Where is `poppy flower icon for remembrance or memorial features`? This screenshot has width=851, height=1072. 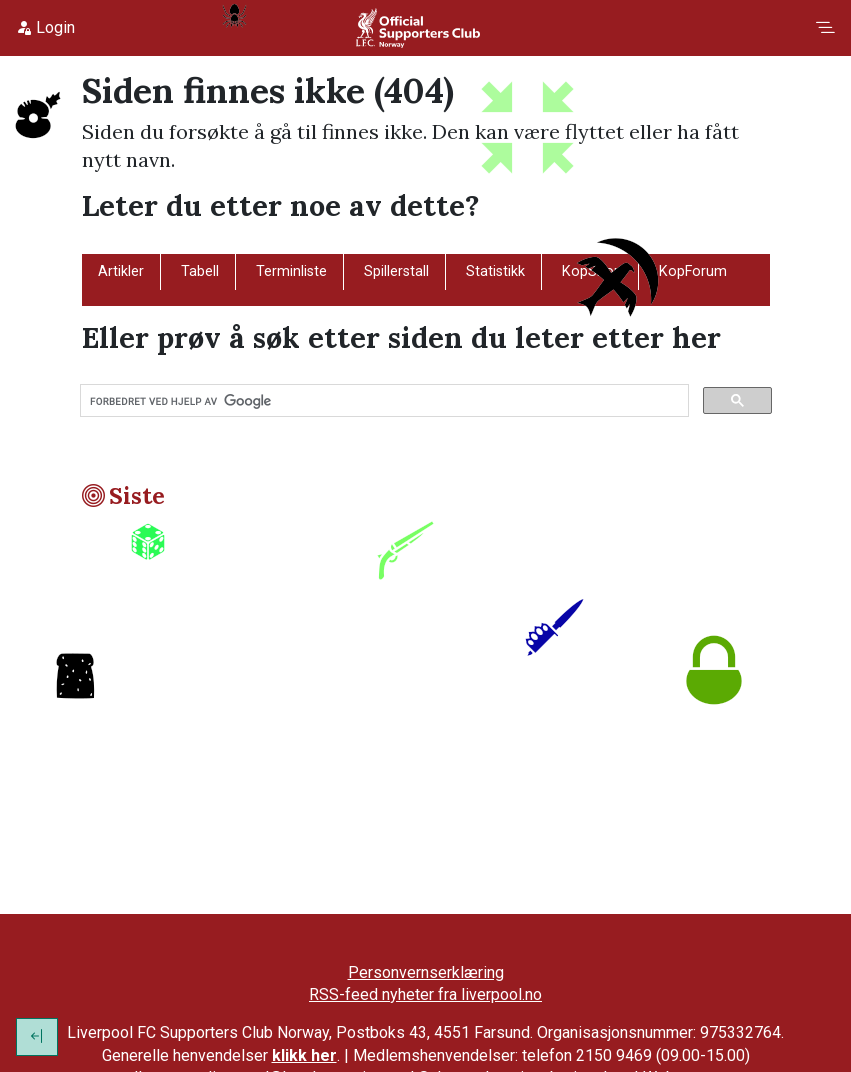 poppy flower icon for remembrance or memorial features is located at coordinates (38, 115).